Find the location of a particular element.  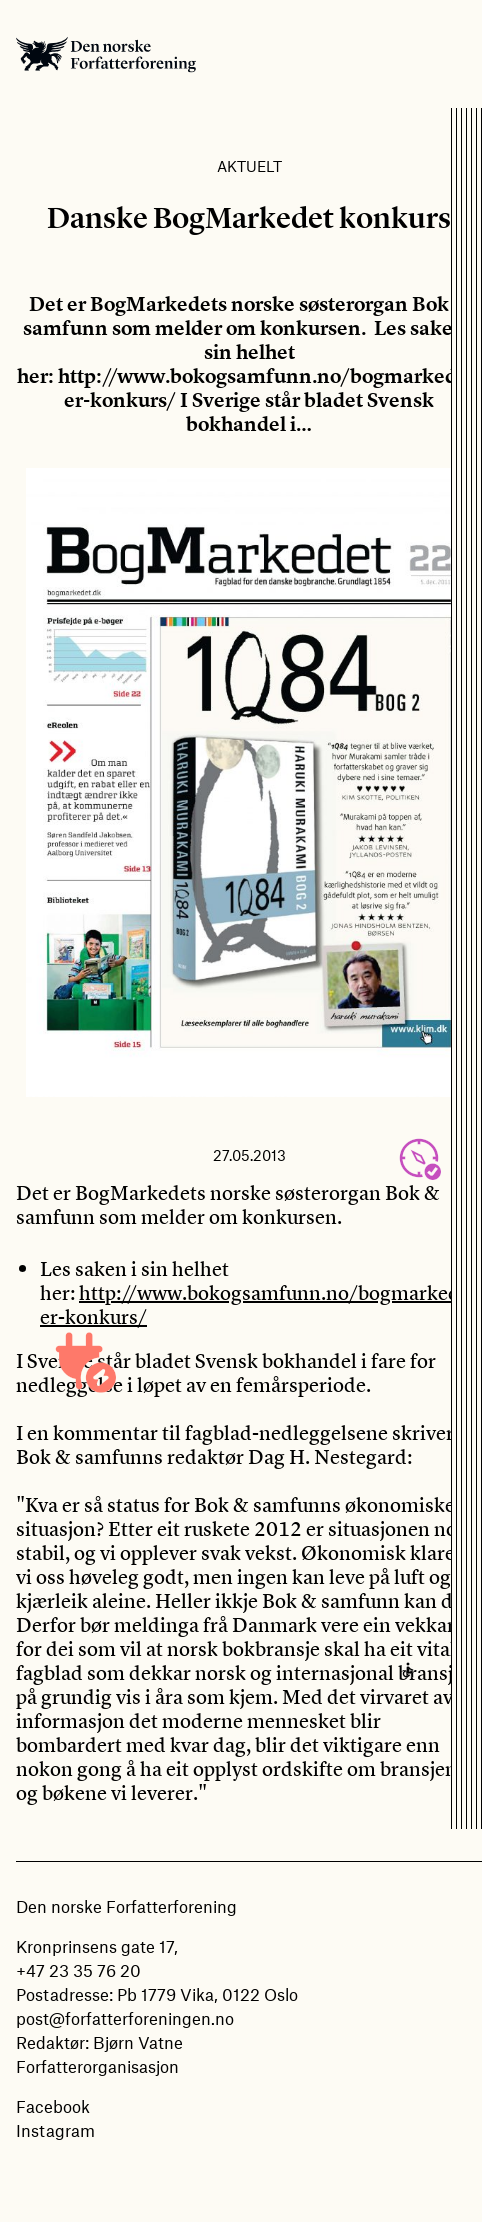

indicates active power connection or charging is located at coordinates (82, 1362).